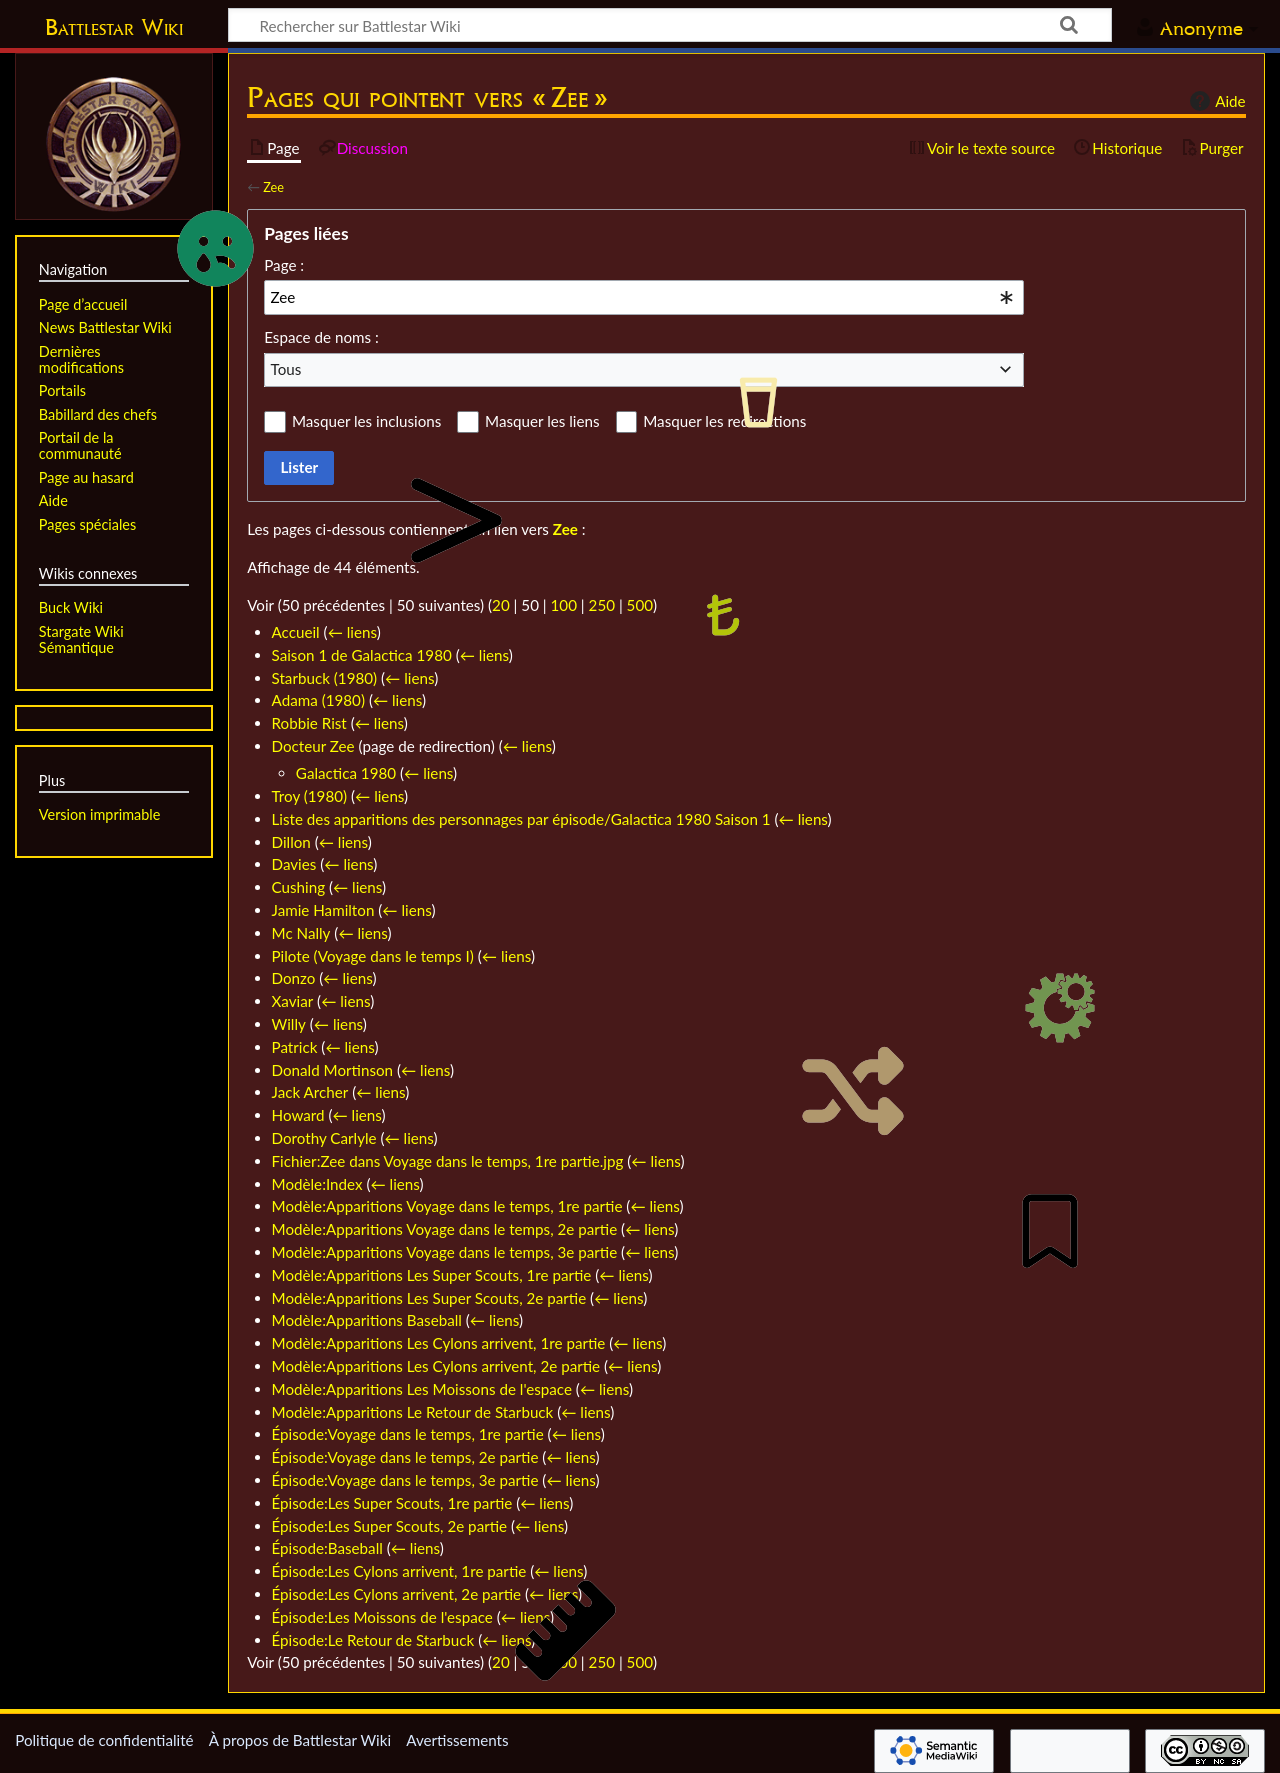 The image size is (1280, 1773). I want to click on navigate to the next item or page, so click(453, 520).